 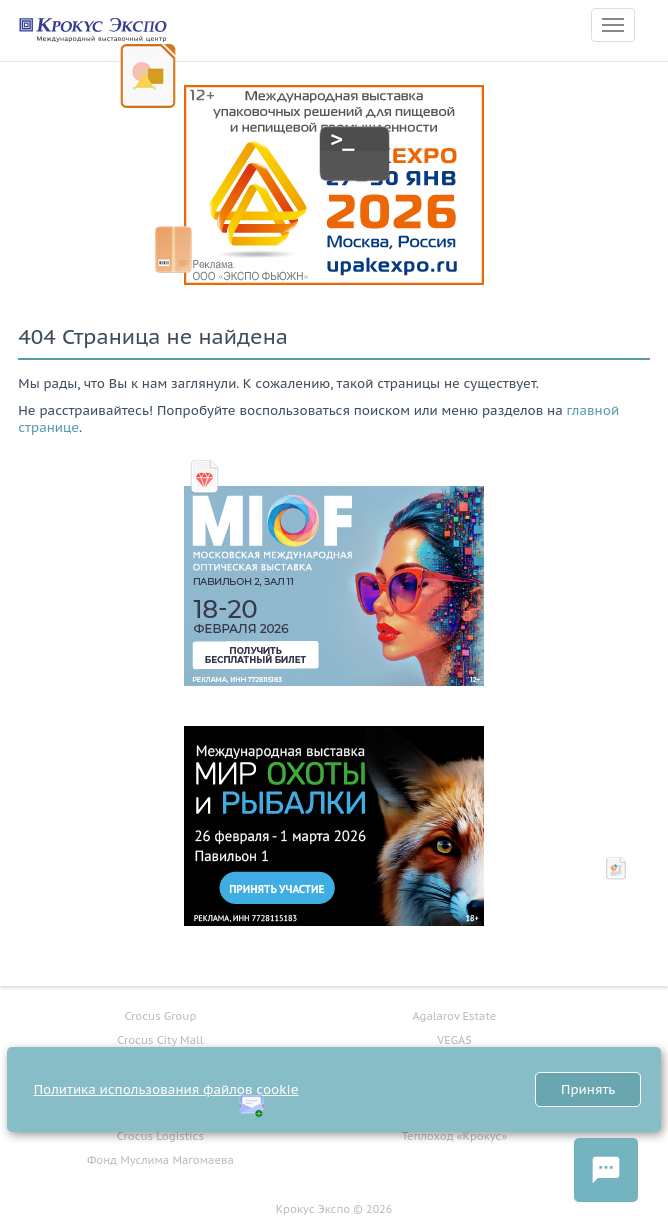 I want to click on open a presentation file, so click(x=616, y=868).